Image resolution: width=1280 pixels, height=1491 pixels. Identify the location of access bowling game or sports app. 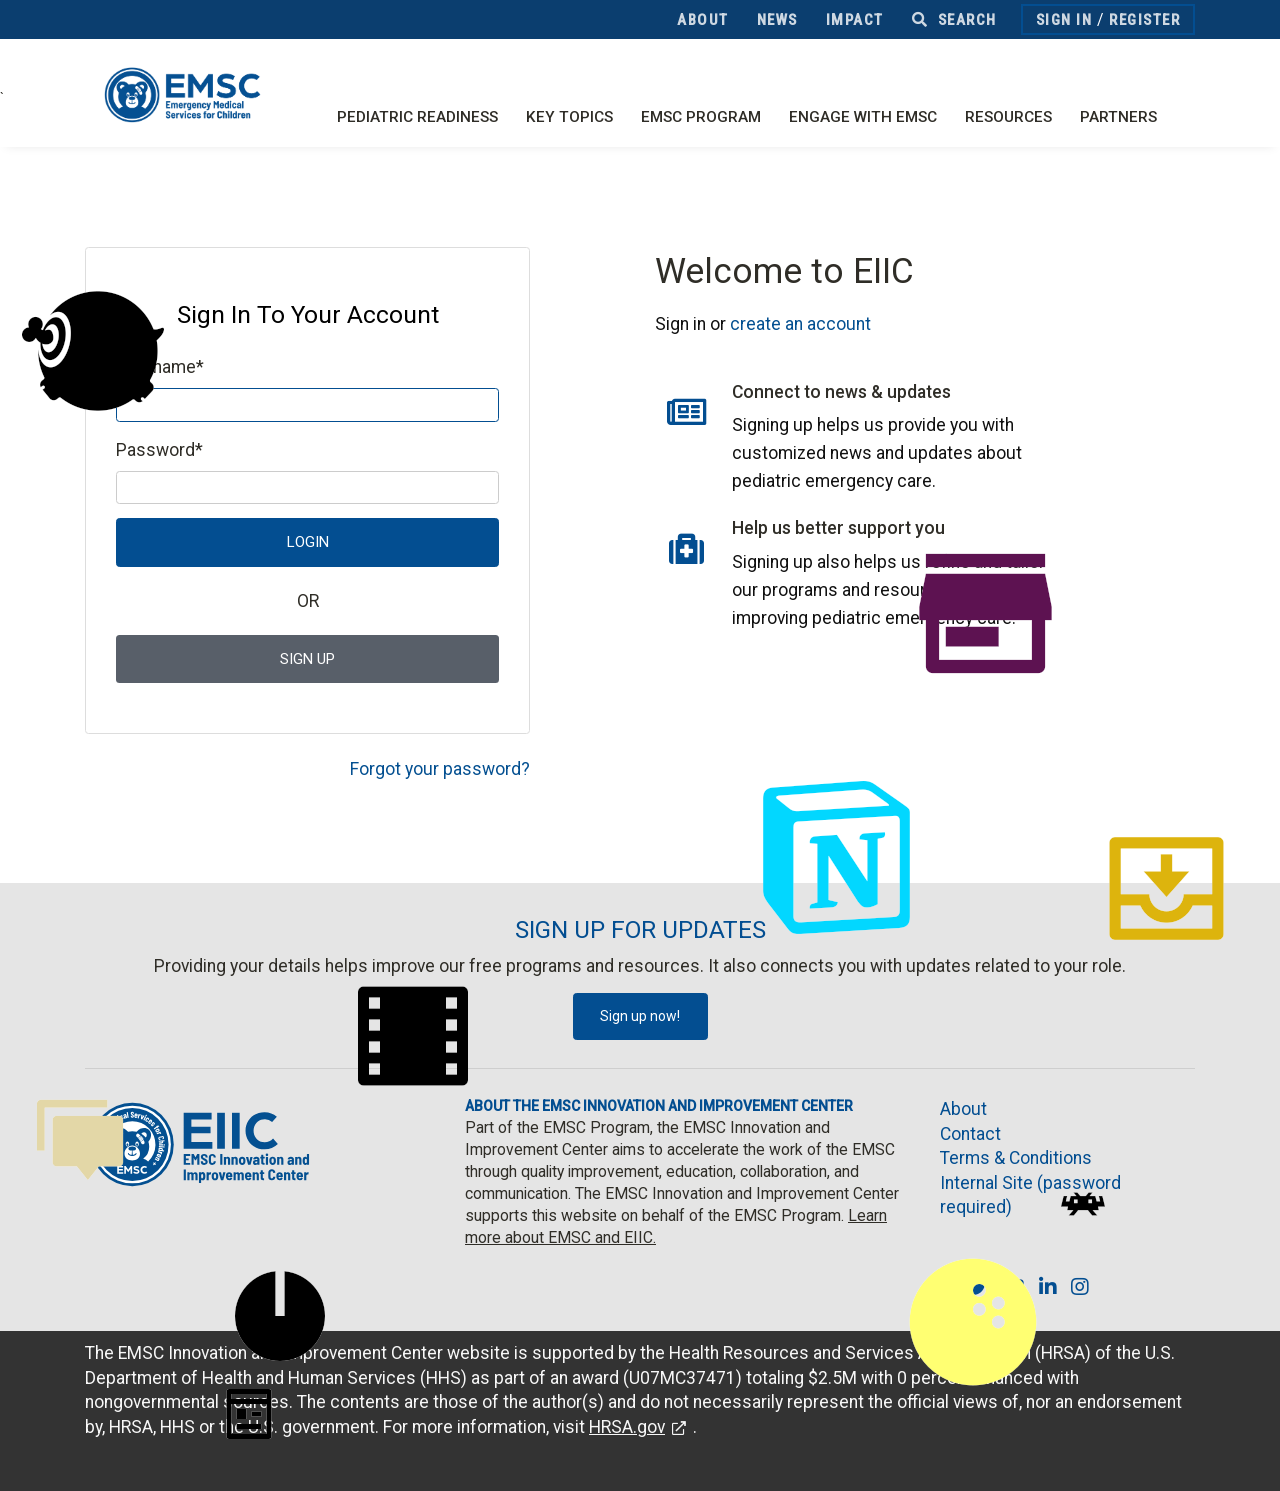
(973, 1322).